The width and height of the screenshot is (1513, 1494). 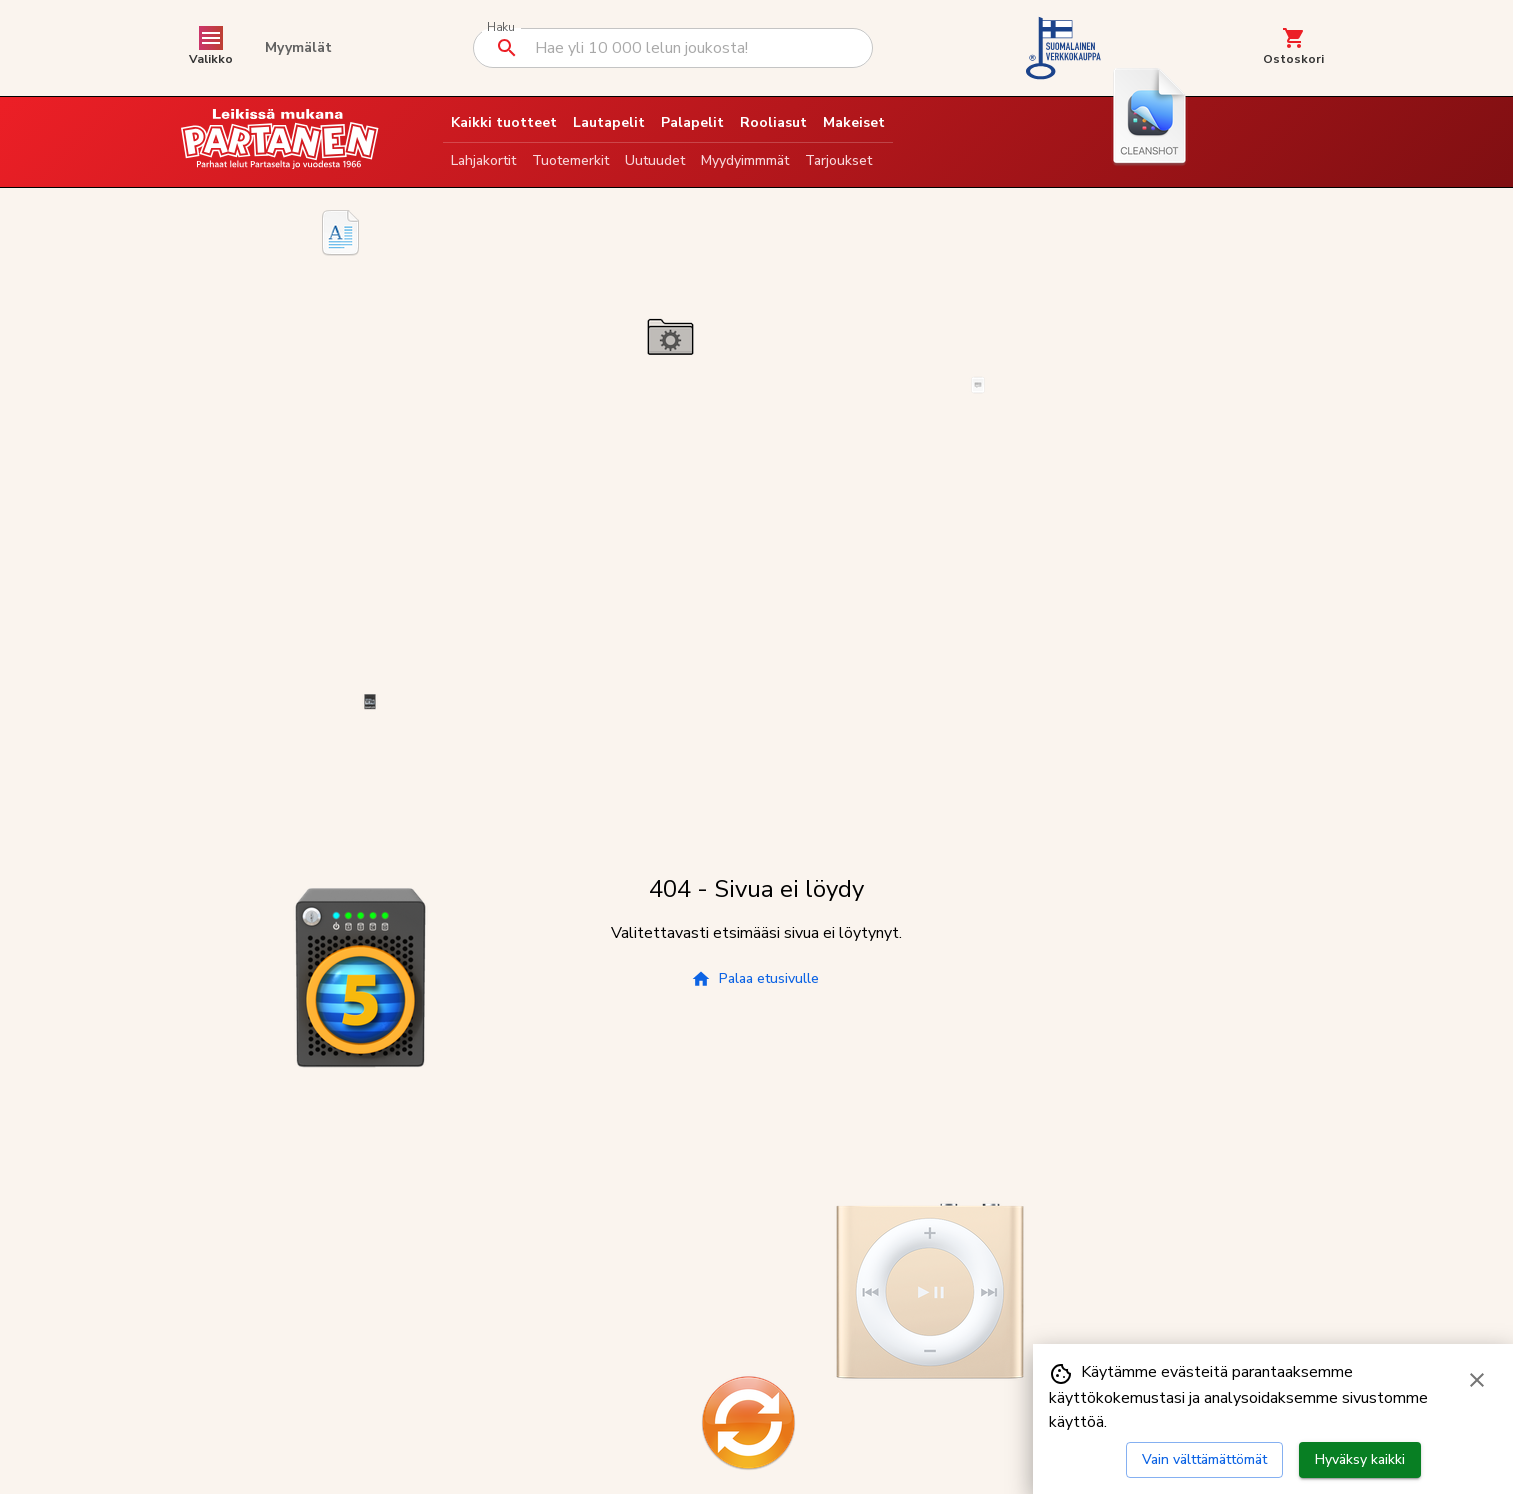 What do you see at coordinates (978, 385) in the screenshot?
I see `a SAMI subtitle or caption file` at bounding box center [978, 385].